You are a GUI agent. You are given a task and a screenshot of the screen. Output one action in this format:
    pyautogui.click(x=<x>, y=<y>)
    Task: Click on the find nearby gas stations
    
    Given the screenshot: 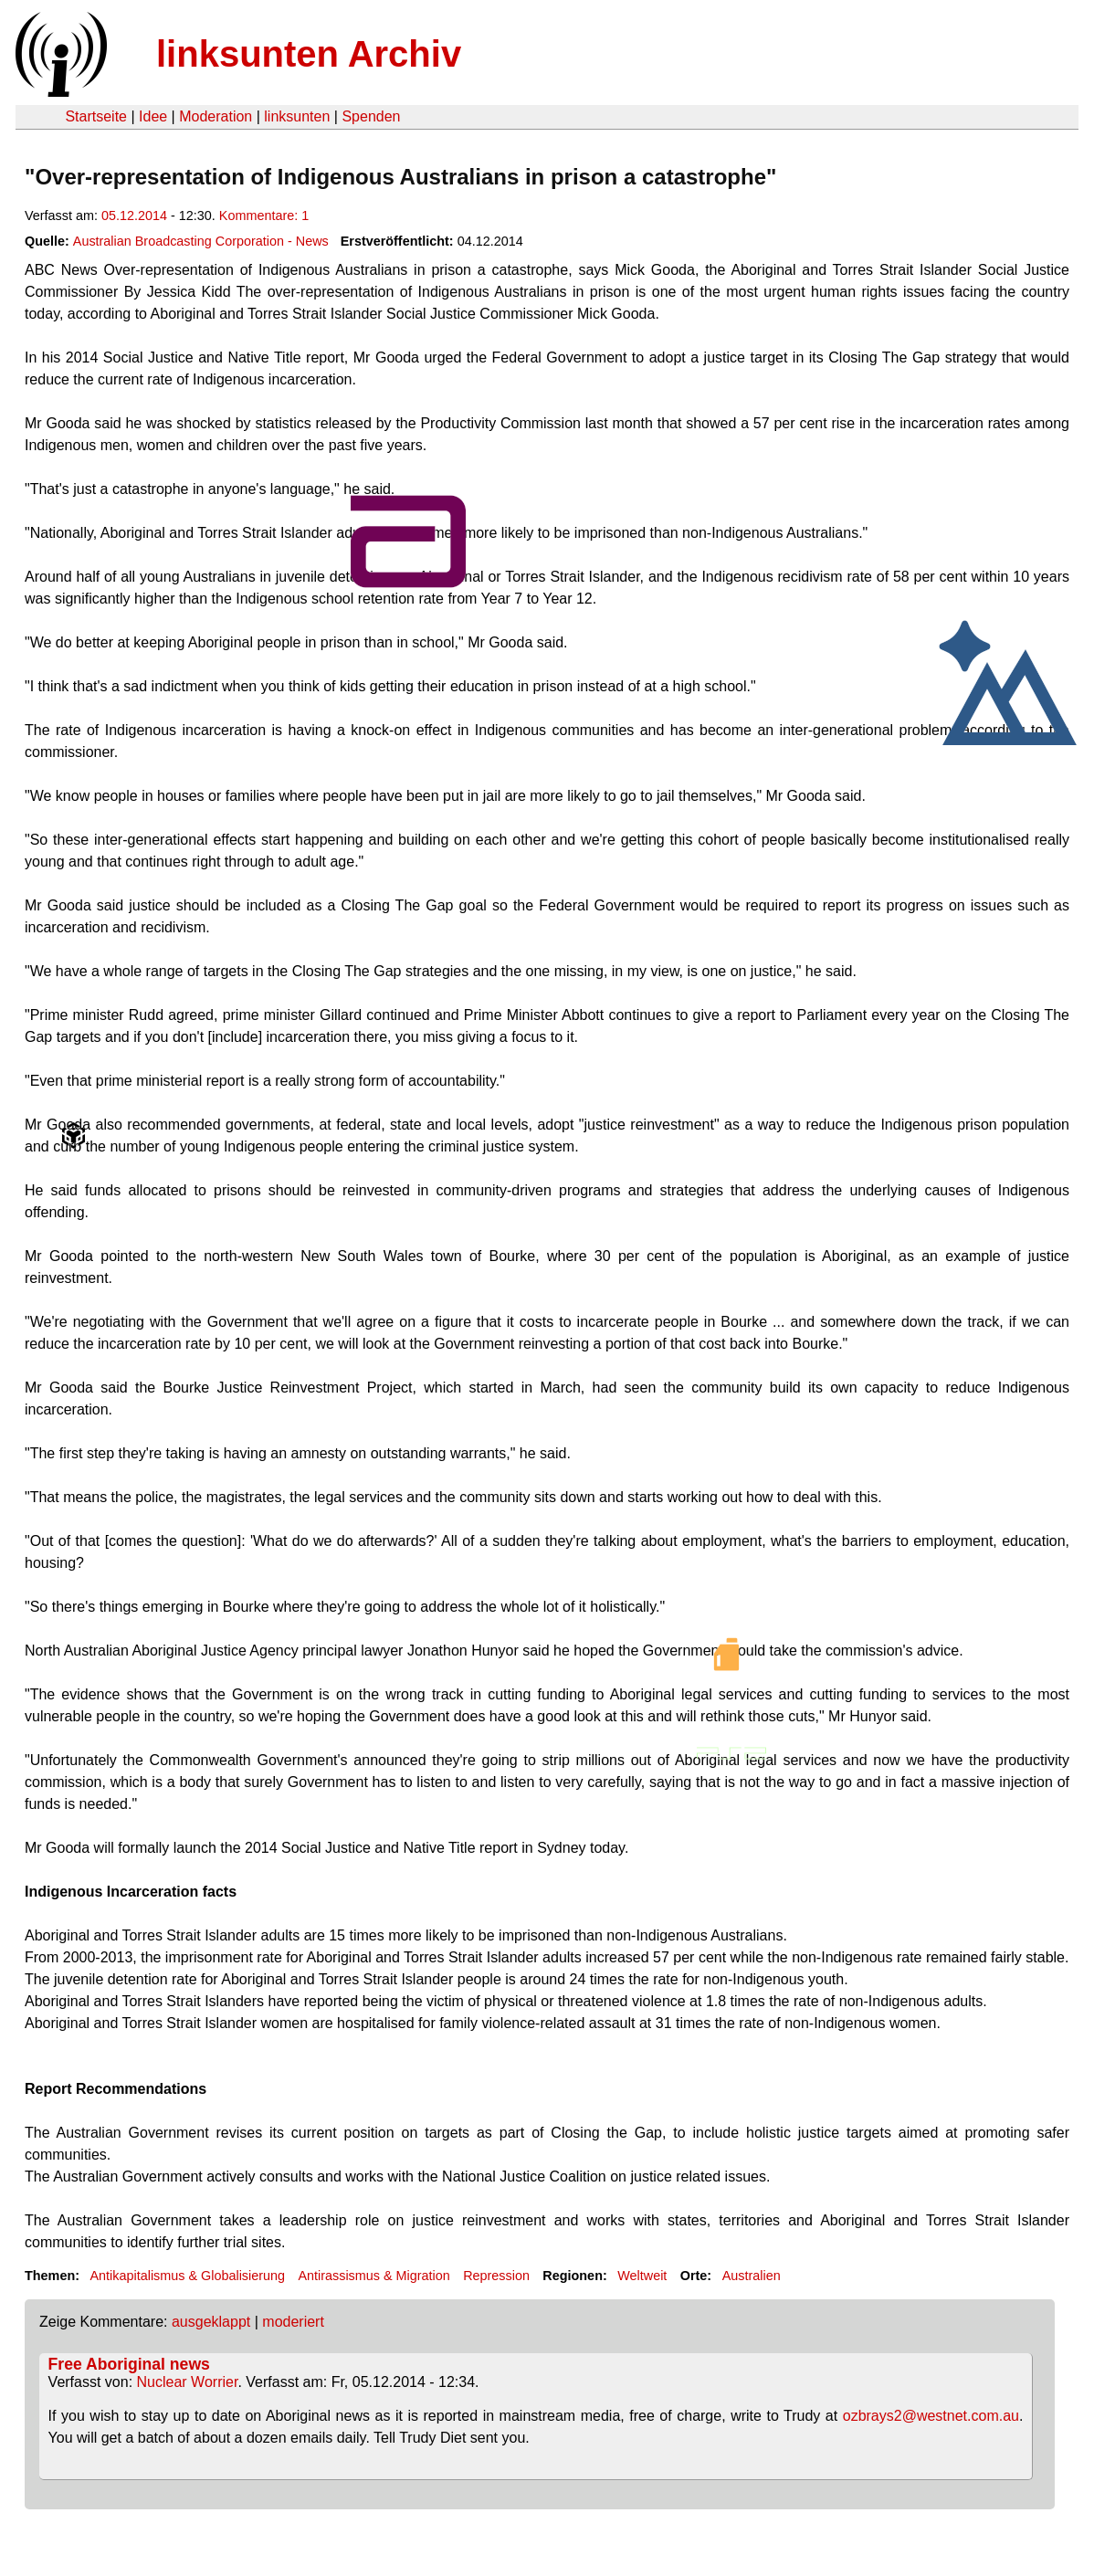 What is the action you would take?
    pyautogui.click(x=726, y=1655)
    